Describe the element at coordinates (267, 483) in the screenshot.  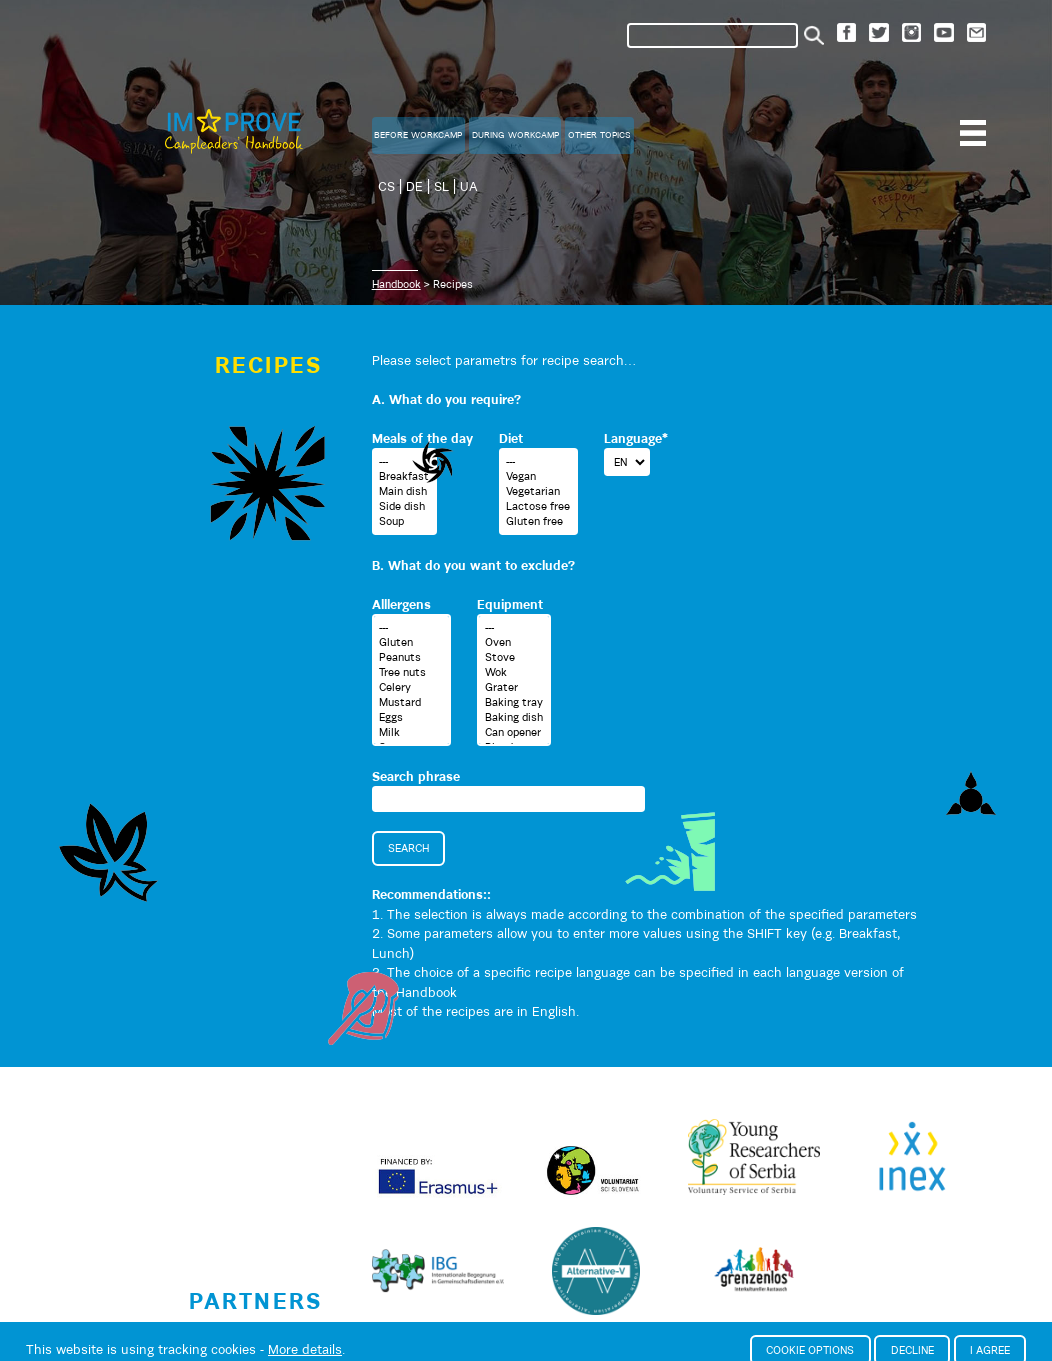
I see `indicates an explosion or blast effect in gameplay` at that location.